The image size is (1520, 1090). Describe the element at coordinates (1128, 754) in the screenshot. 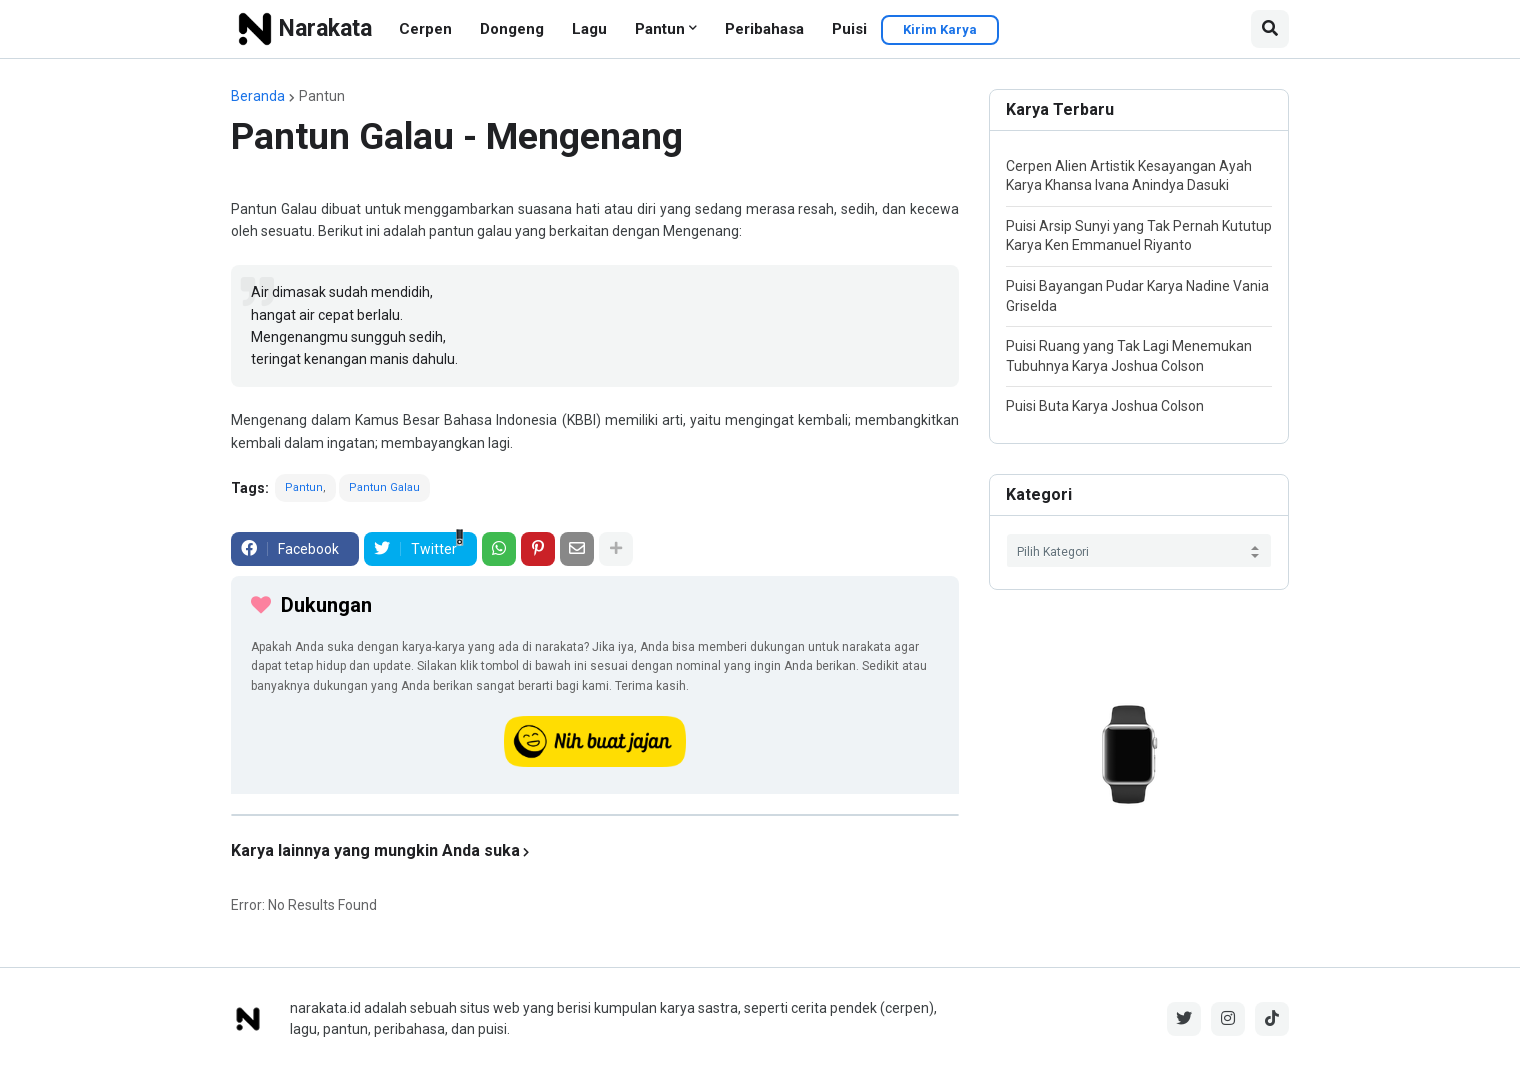

I see `apple watch device icon` at that location.